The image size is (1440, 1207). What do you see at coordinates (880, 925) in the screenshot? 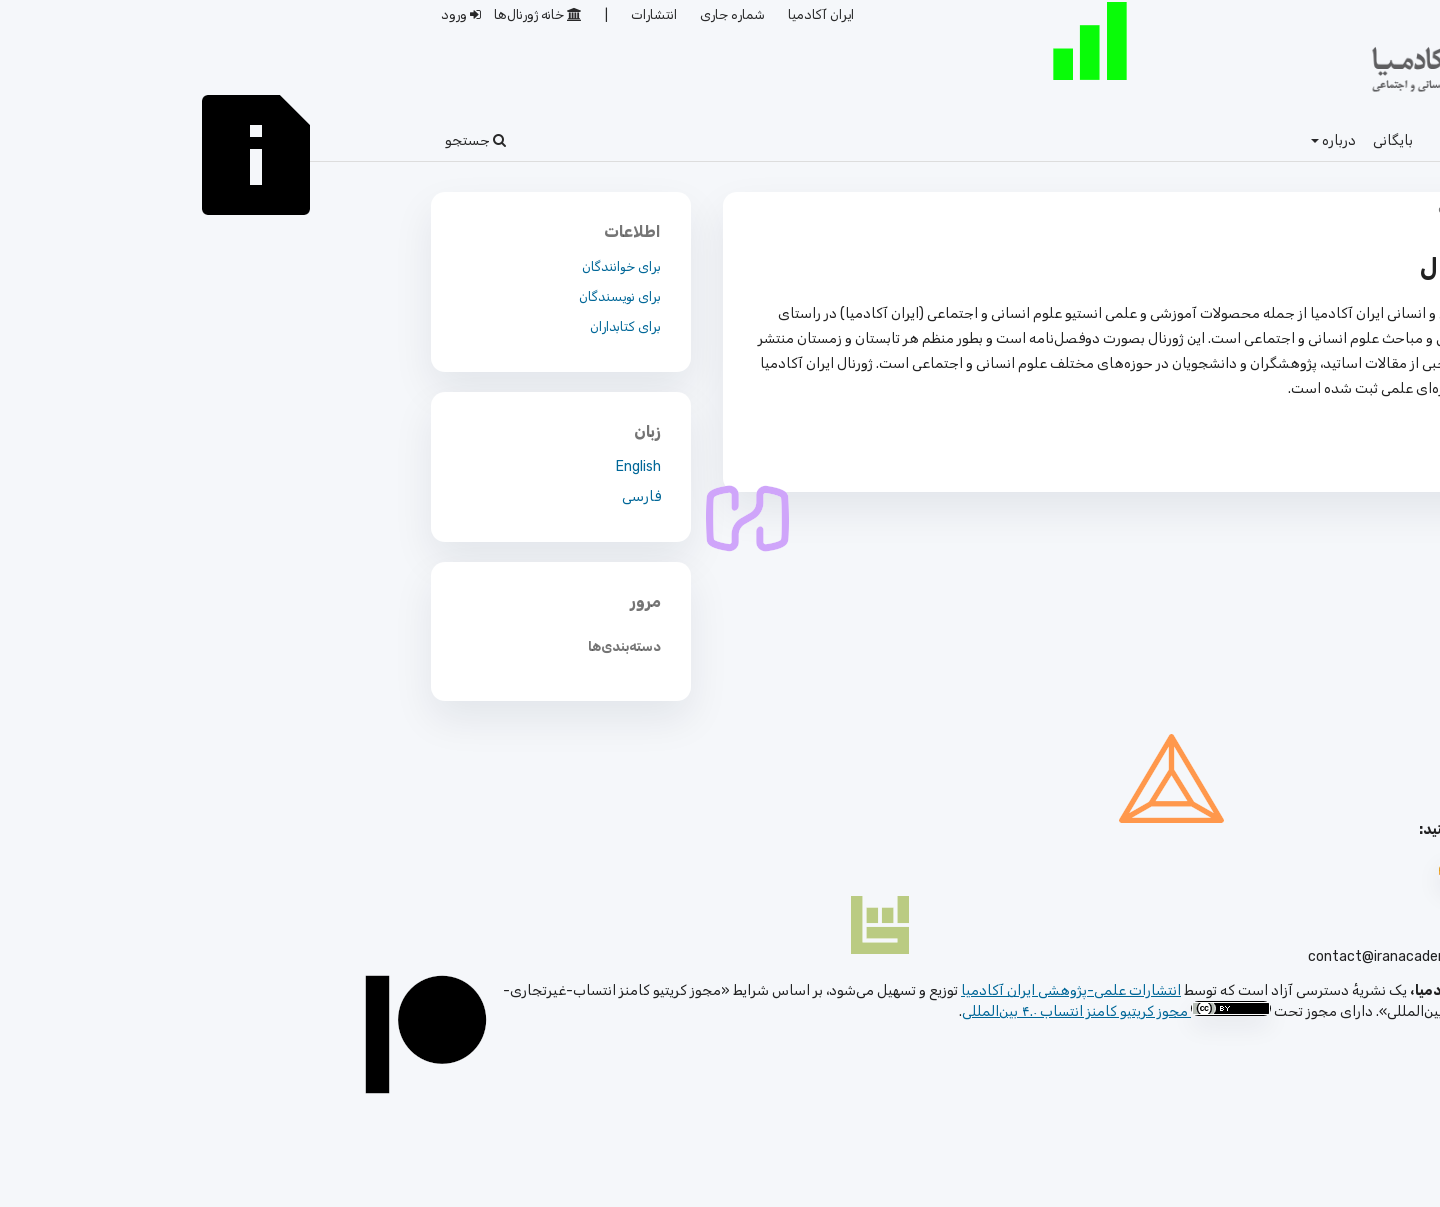
I see `open the Bandsintown app` at bounding box center [880, 925].